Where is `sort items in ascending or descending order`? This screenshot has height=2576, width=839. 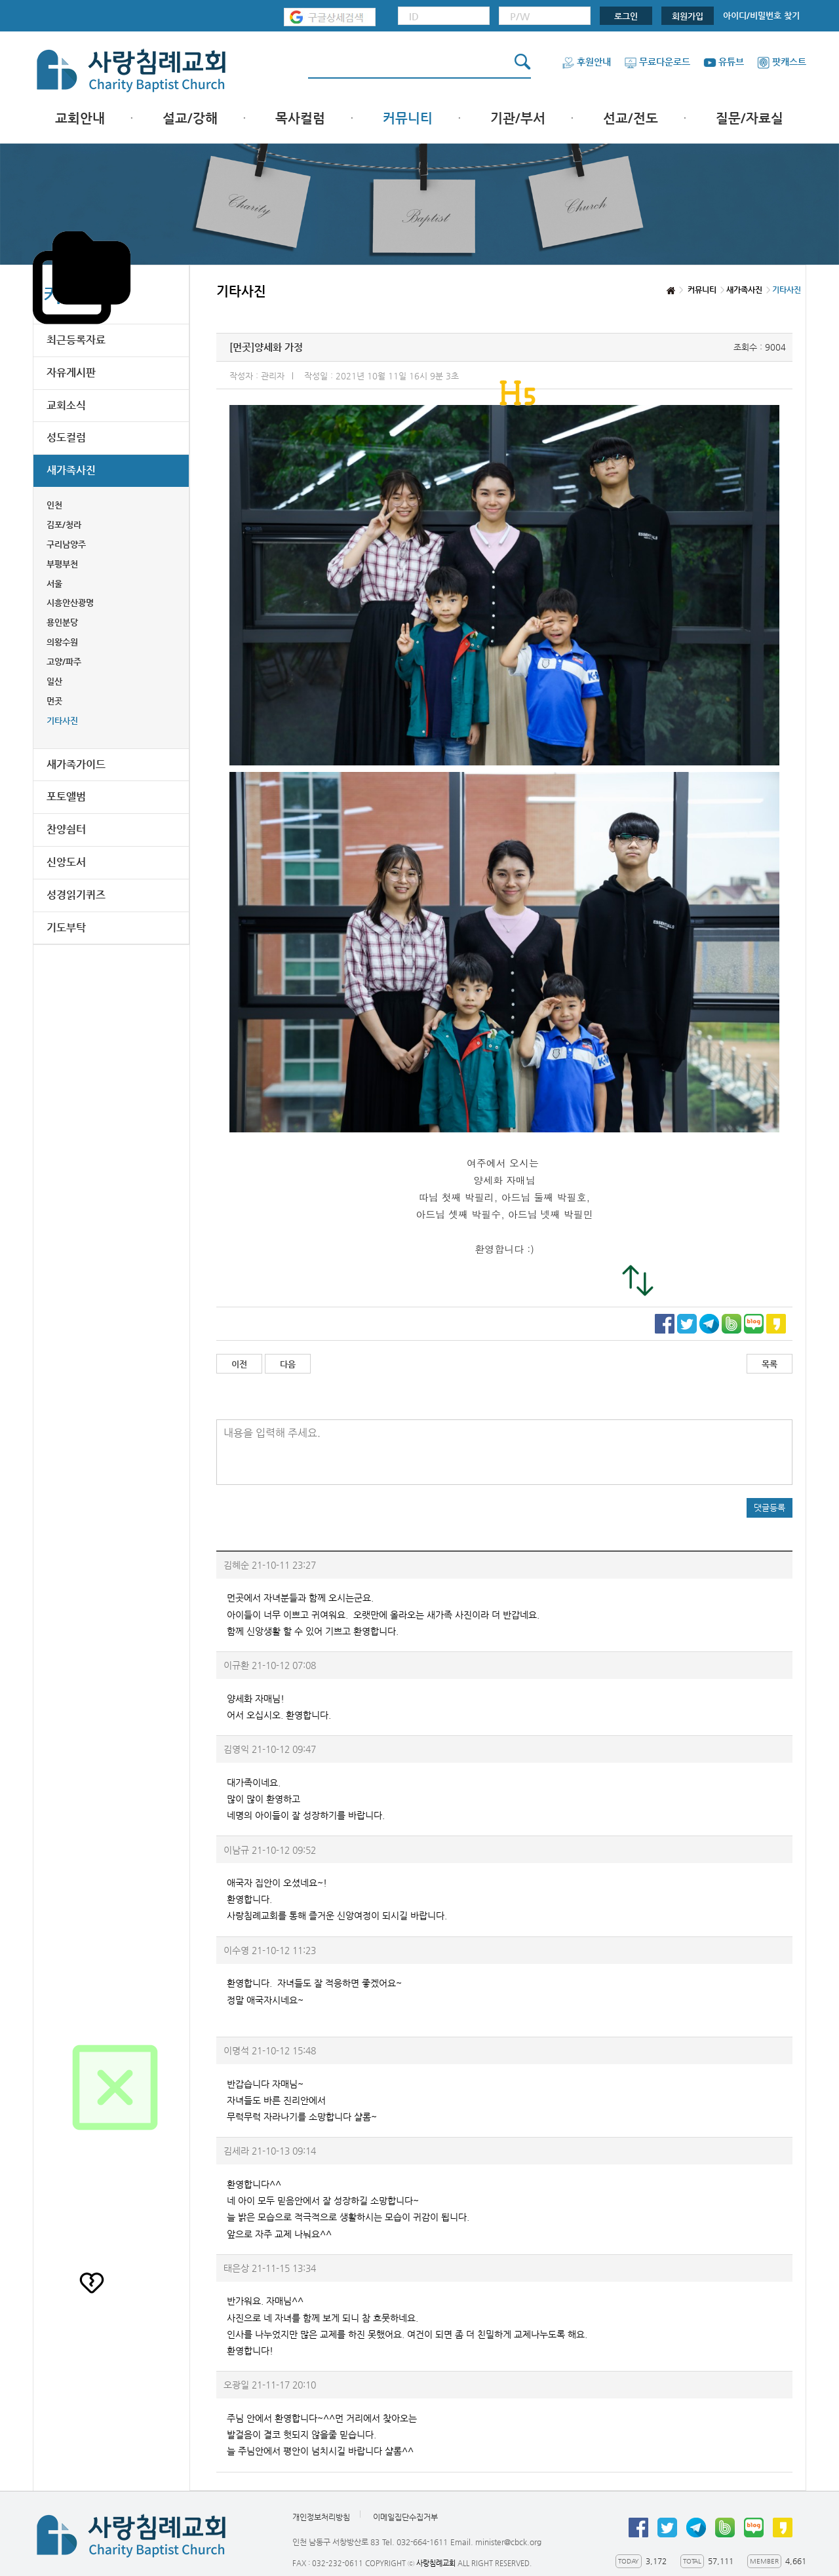 sort items in ascending or descending order is located at coordinates (638, 1280).